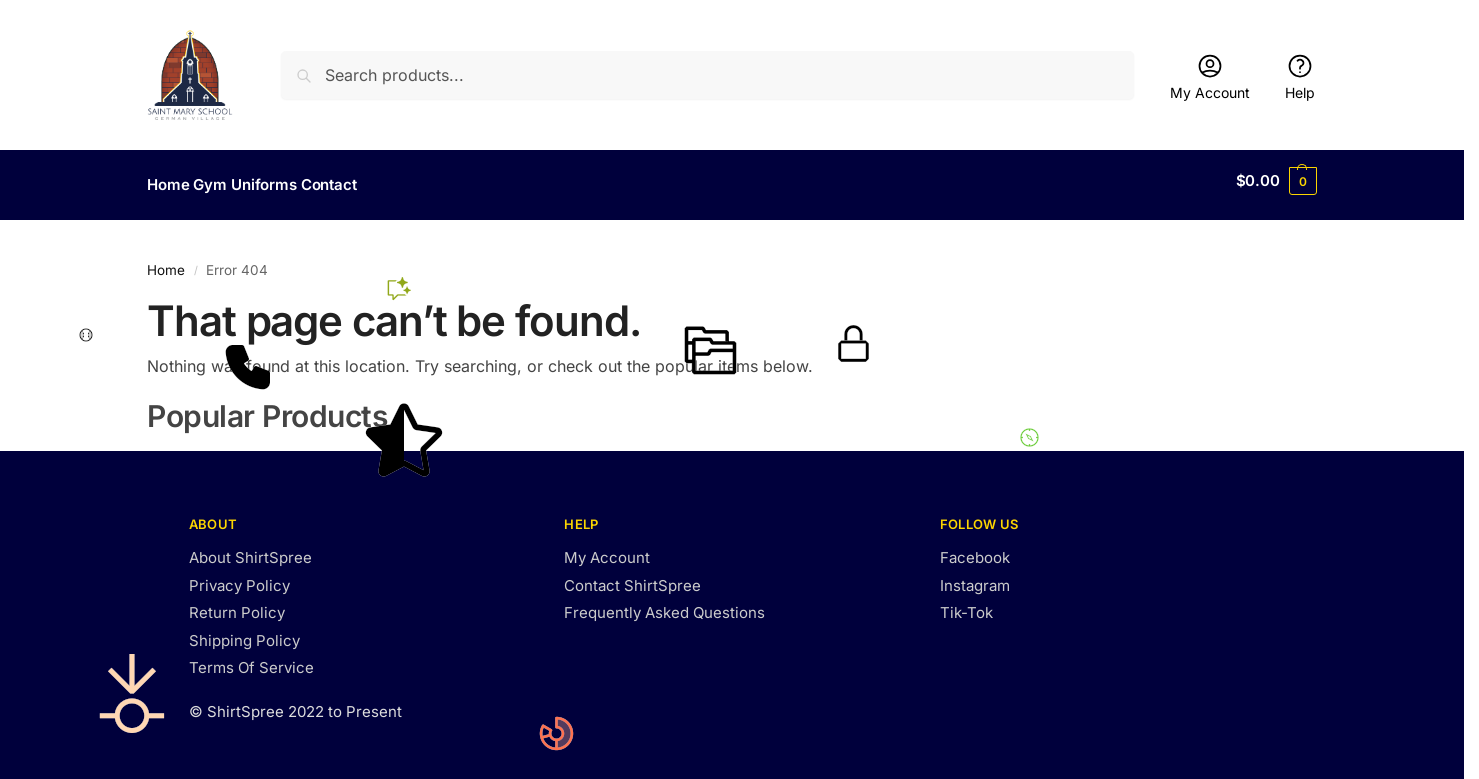  Describe the element at coordinates (404, 441) in the screenshot. I see `indicates a partial or half rating` at that location.